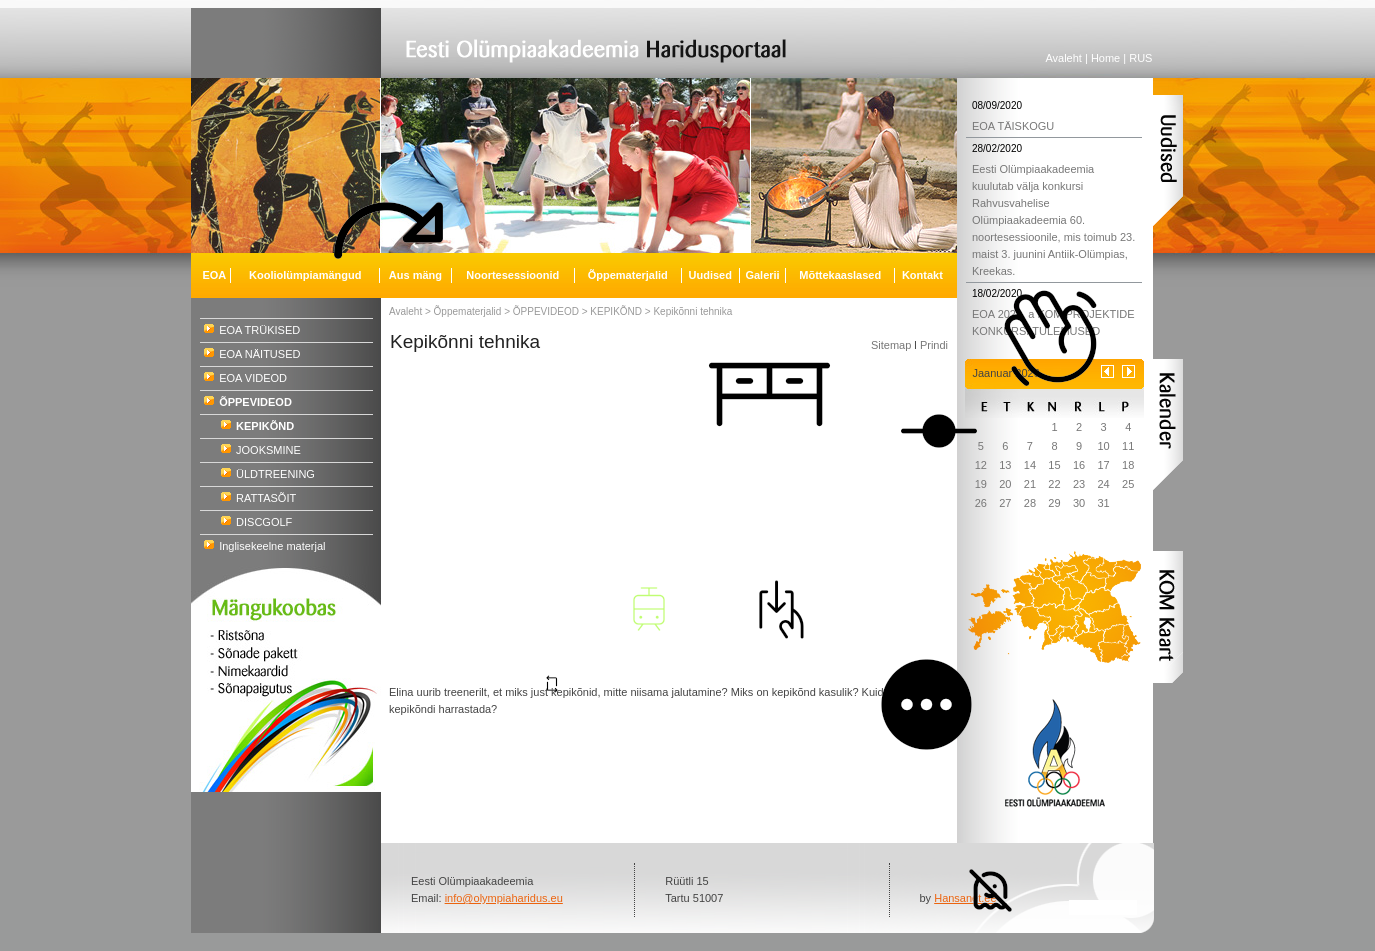 The image size is (1375, 951). I want to click on view commit history in a git repository, so click(939, 431).